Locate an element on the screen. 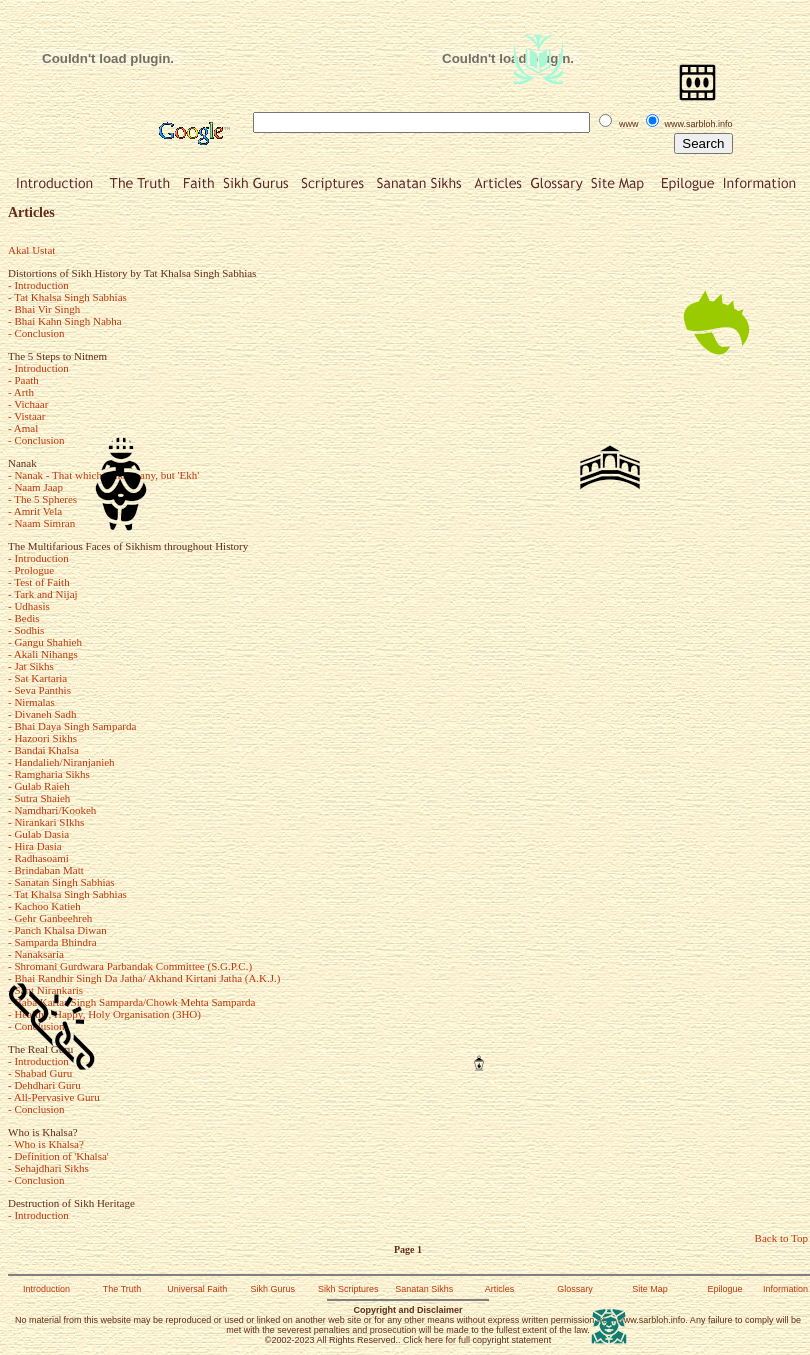 Image resolution: width=810 pixels, height=1355 pixels. toggle lantern or light source on/off is located at coordinates (479, 1063).